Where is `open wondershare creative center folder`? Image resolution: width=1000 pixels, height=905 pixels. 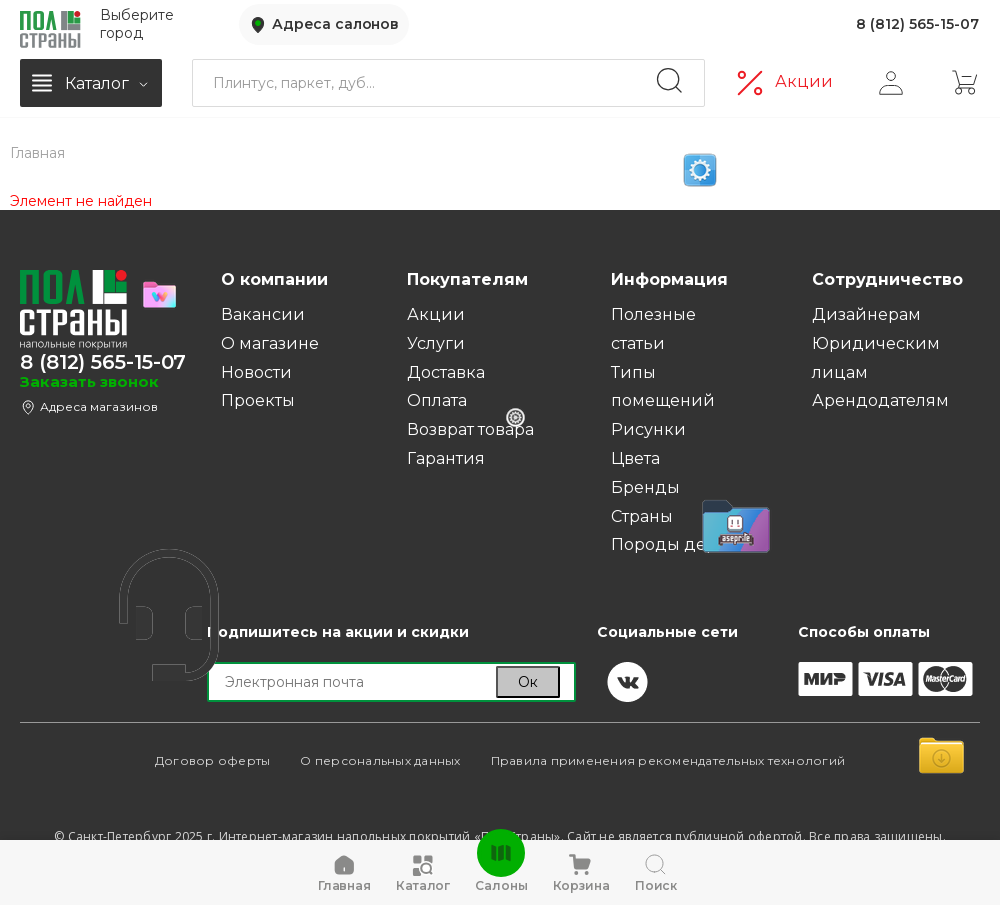 open wondershare creative center folder is located at coordinates (159, 295).